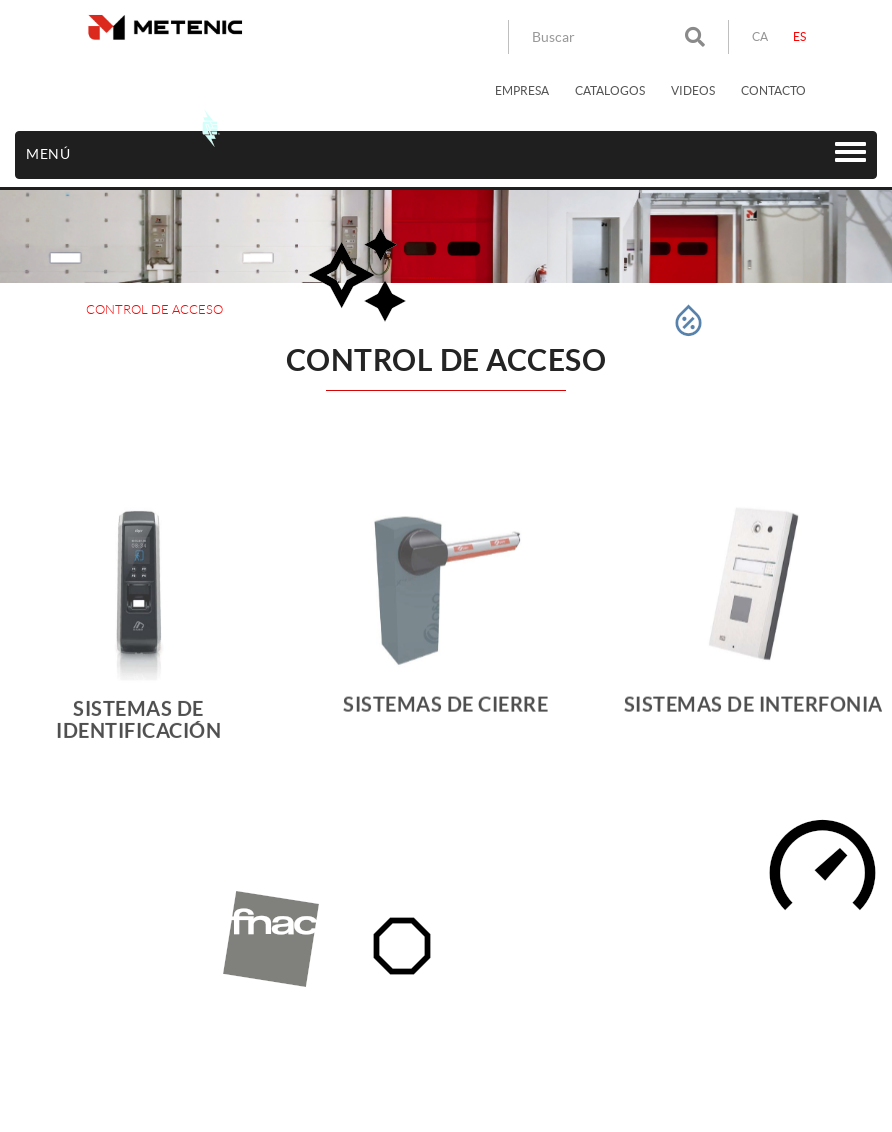 The image size is (892, 1132). What do you see at coordinates (211, 128) in the screenshot?
I see `pantheon website hosting platform logo` at bounding box center [211, 128].